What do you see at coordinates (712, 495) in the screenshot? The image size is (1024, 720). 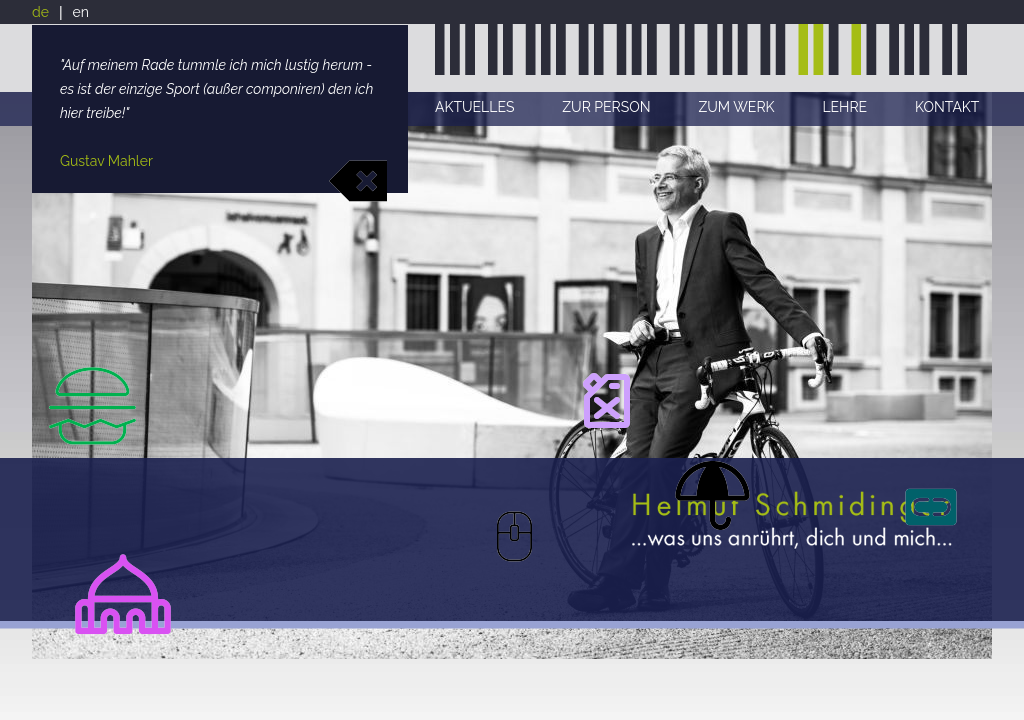 I see `view weather protection or rain forecast` at bounding box center [712, 495].